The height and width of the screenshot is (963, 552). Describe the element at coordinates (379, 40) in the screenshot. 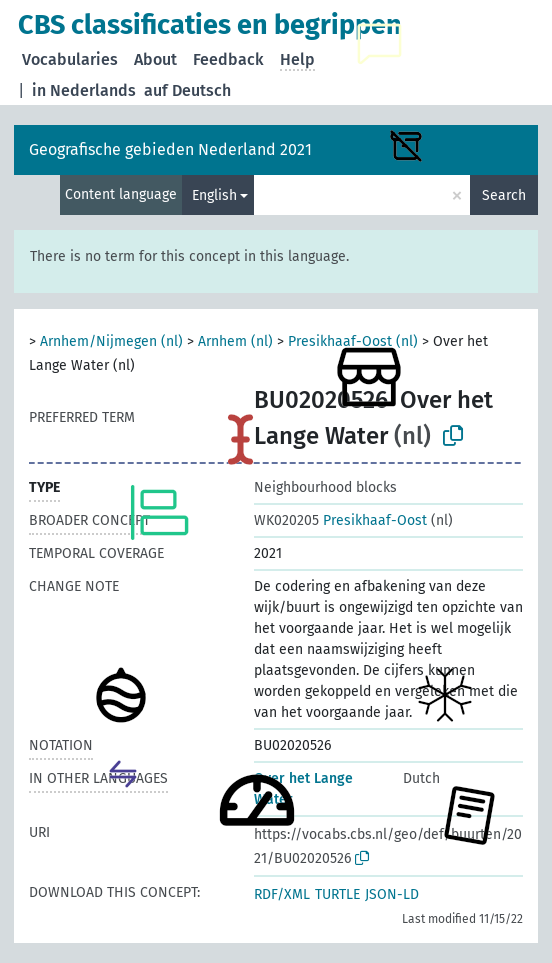

I see `open chat or messaging` at that location.